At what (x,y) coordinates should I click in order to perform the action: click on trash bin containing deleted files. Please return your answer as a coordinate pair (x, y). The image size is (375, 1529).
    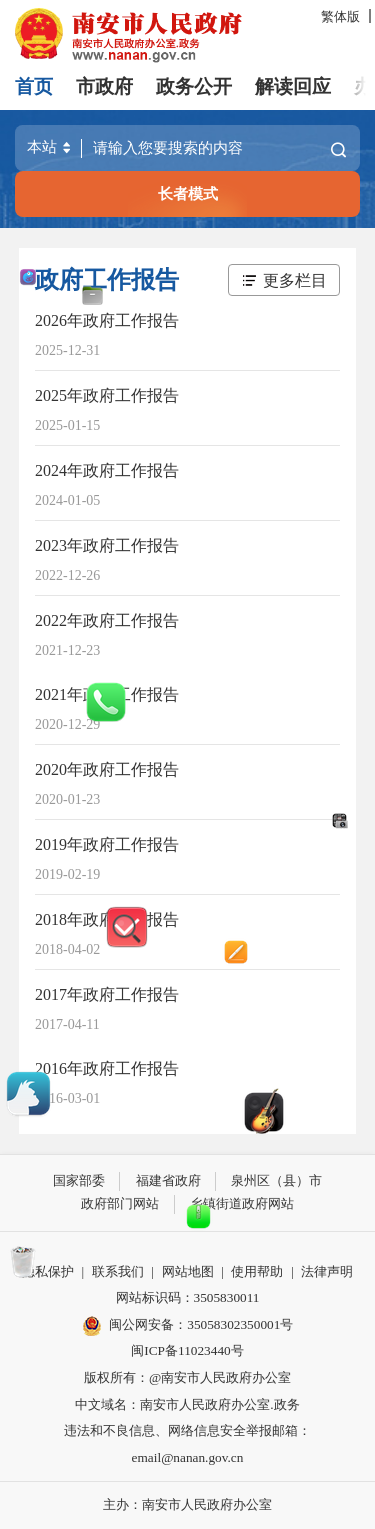
    Looking at the image, I should click on (23, 1262).